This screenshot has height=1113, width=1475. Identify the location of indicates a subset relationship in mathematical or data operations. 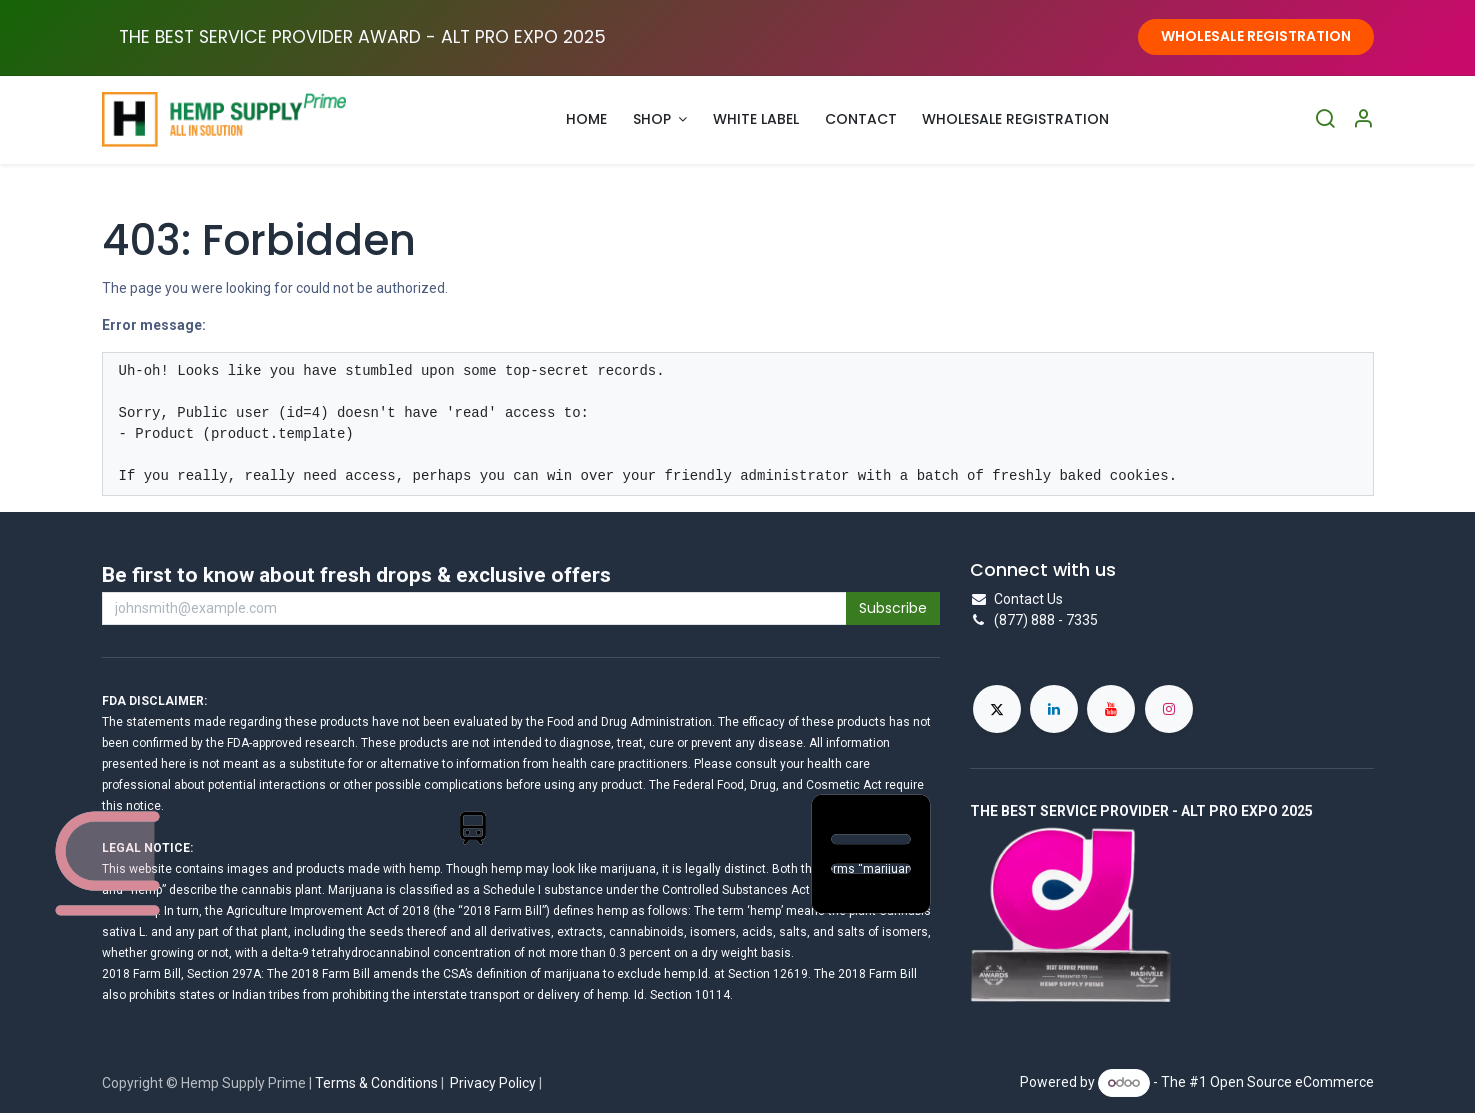
(110, 861).